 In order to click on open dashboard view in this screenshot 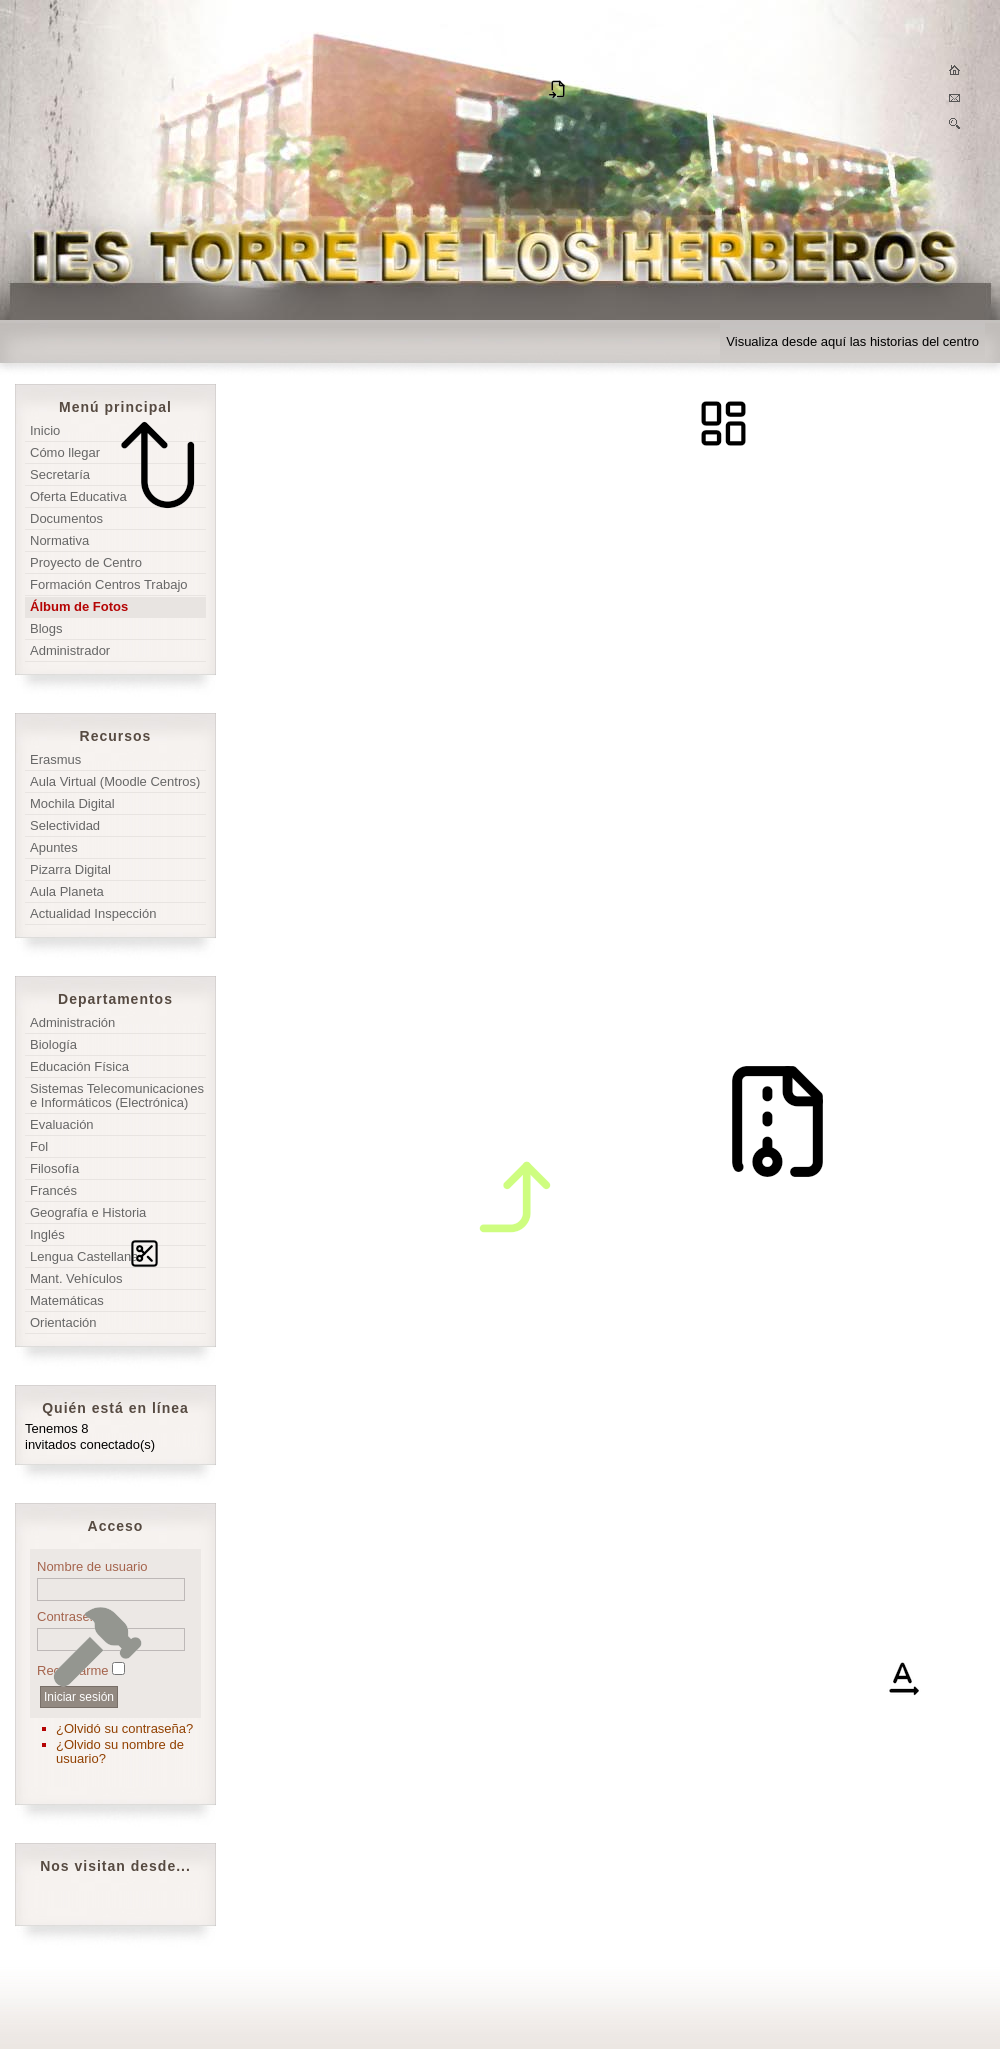, I will do `click(723, 423)`.